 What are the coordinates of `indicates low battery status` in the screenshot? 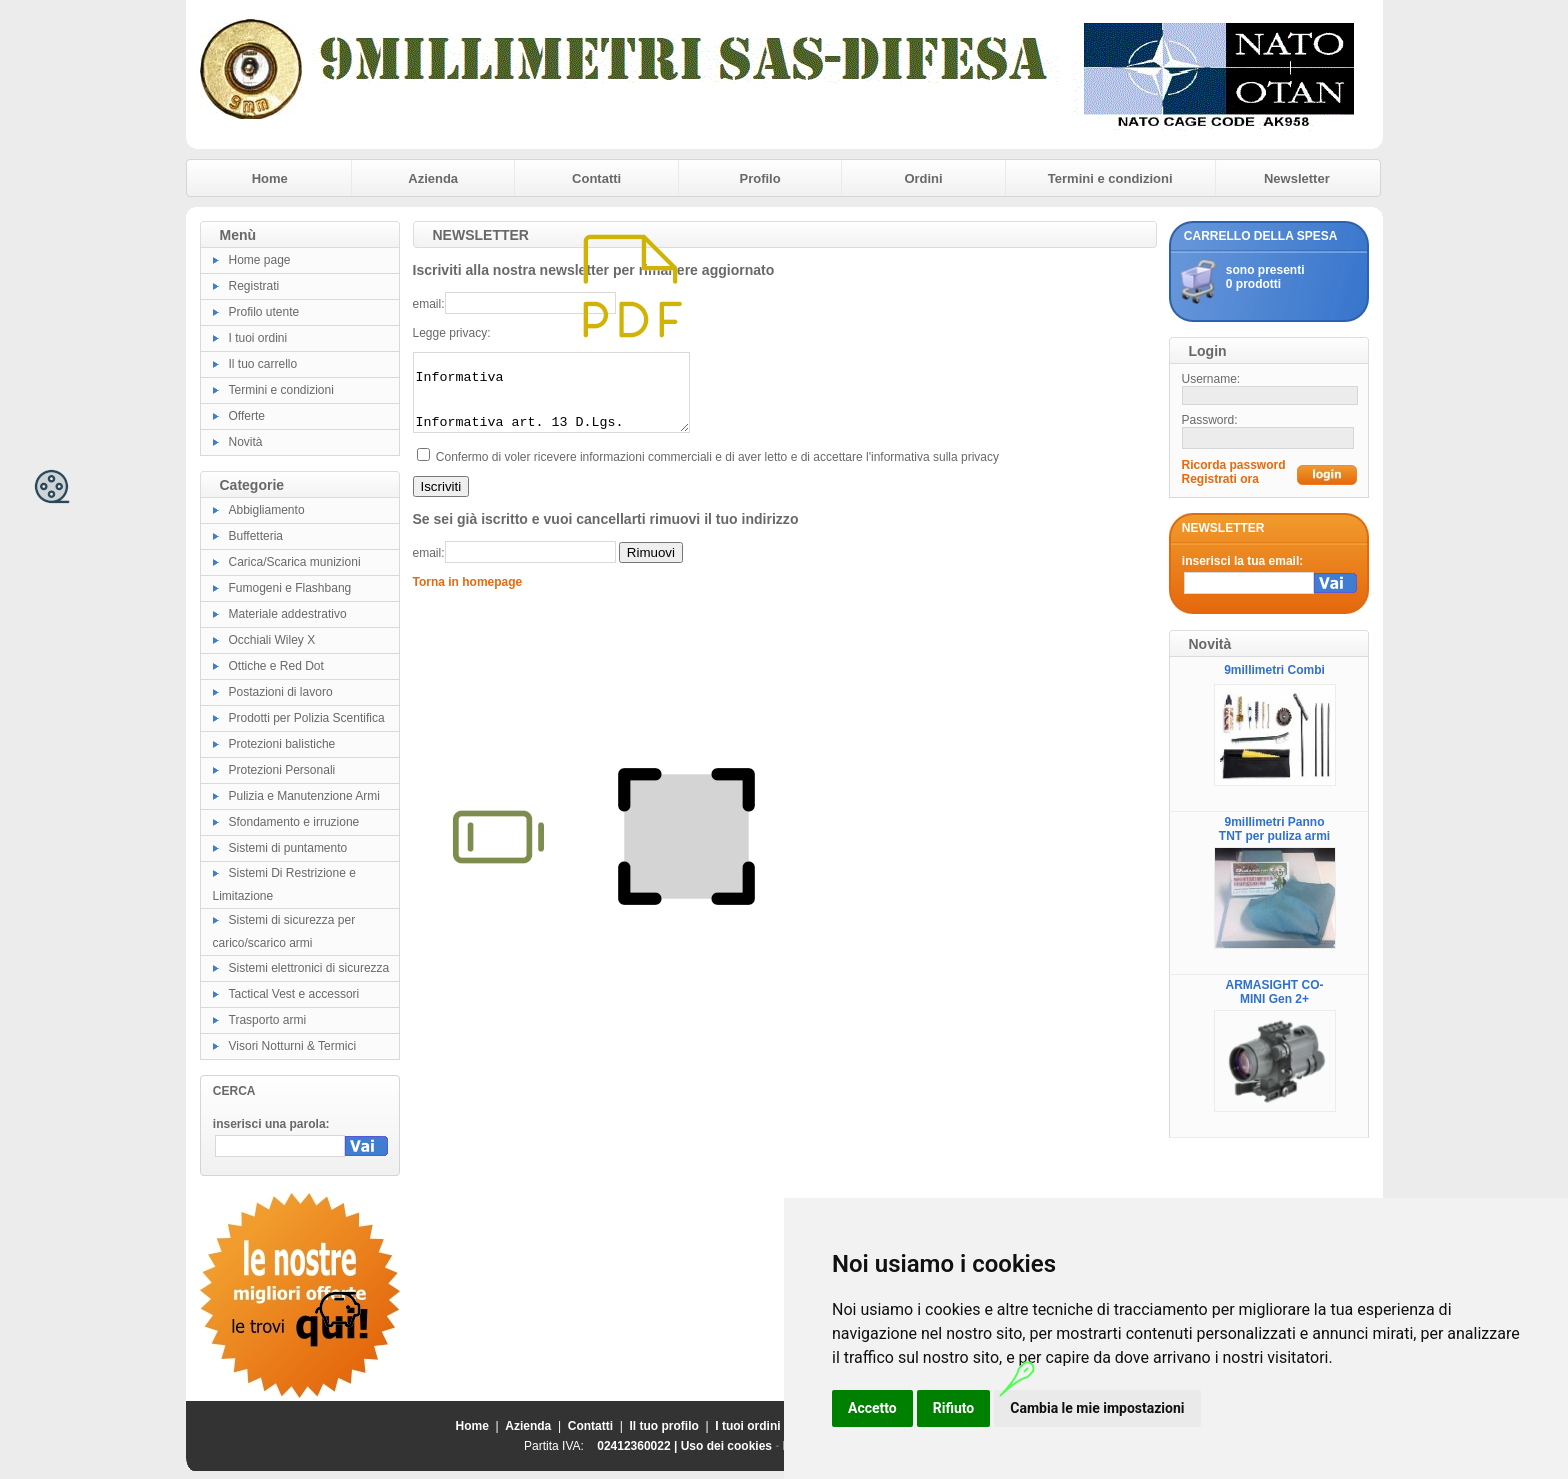 It's located at (497, 837).